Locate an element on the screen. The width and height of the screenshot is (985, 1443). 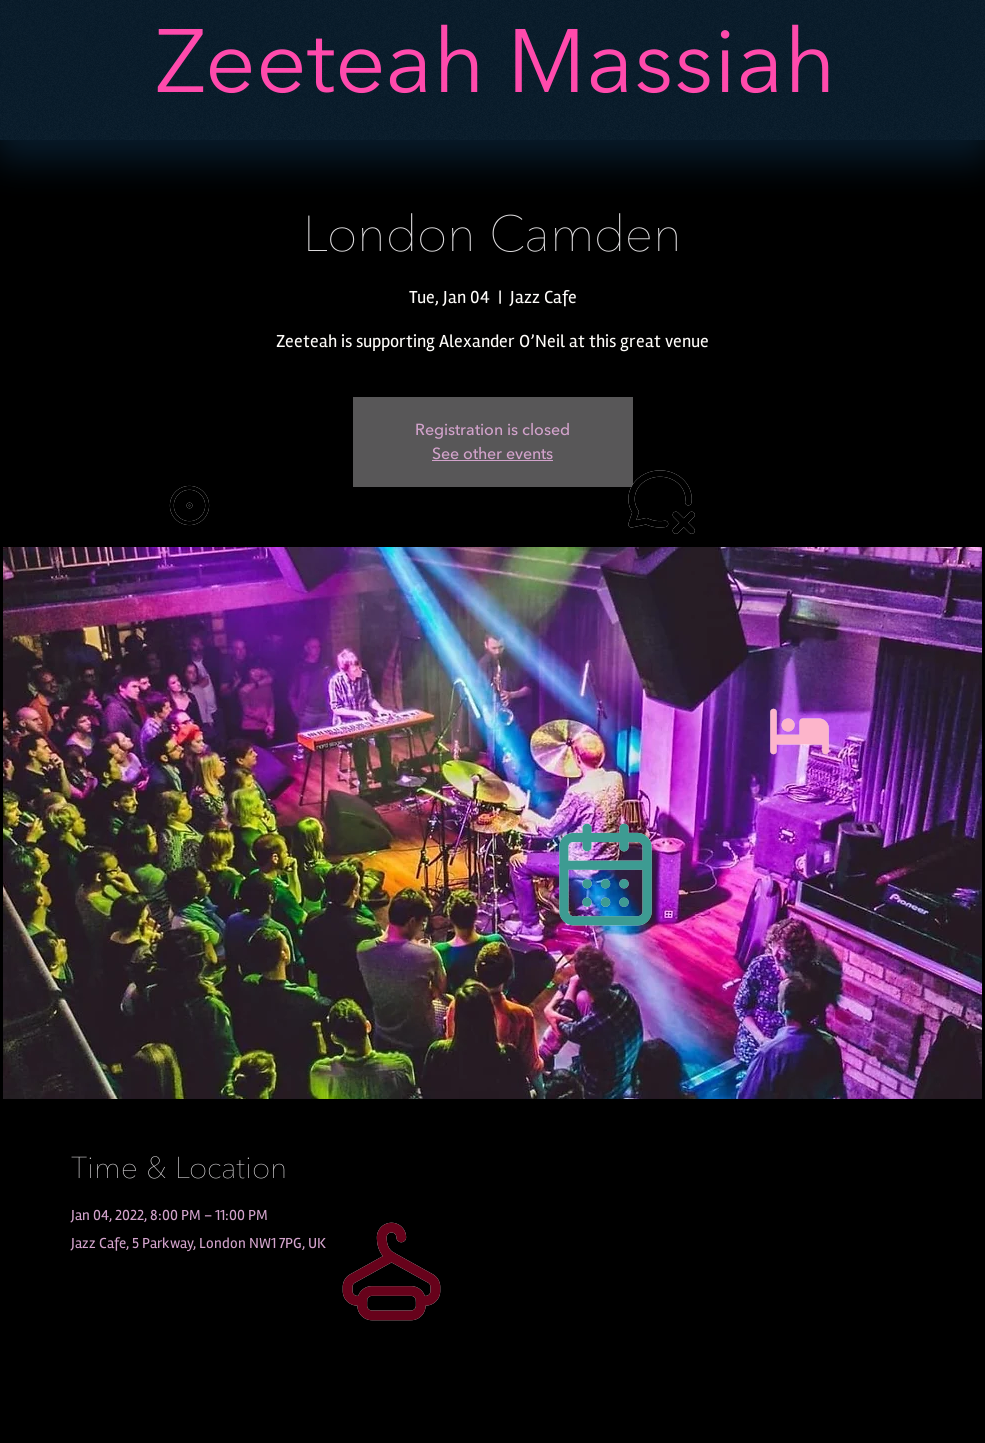
find nearby hotels or accommodations is located at coordinates (799, 731).